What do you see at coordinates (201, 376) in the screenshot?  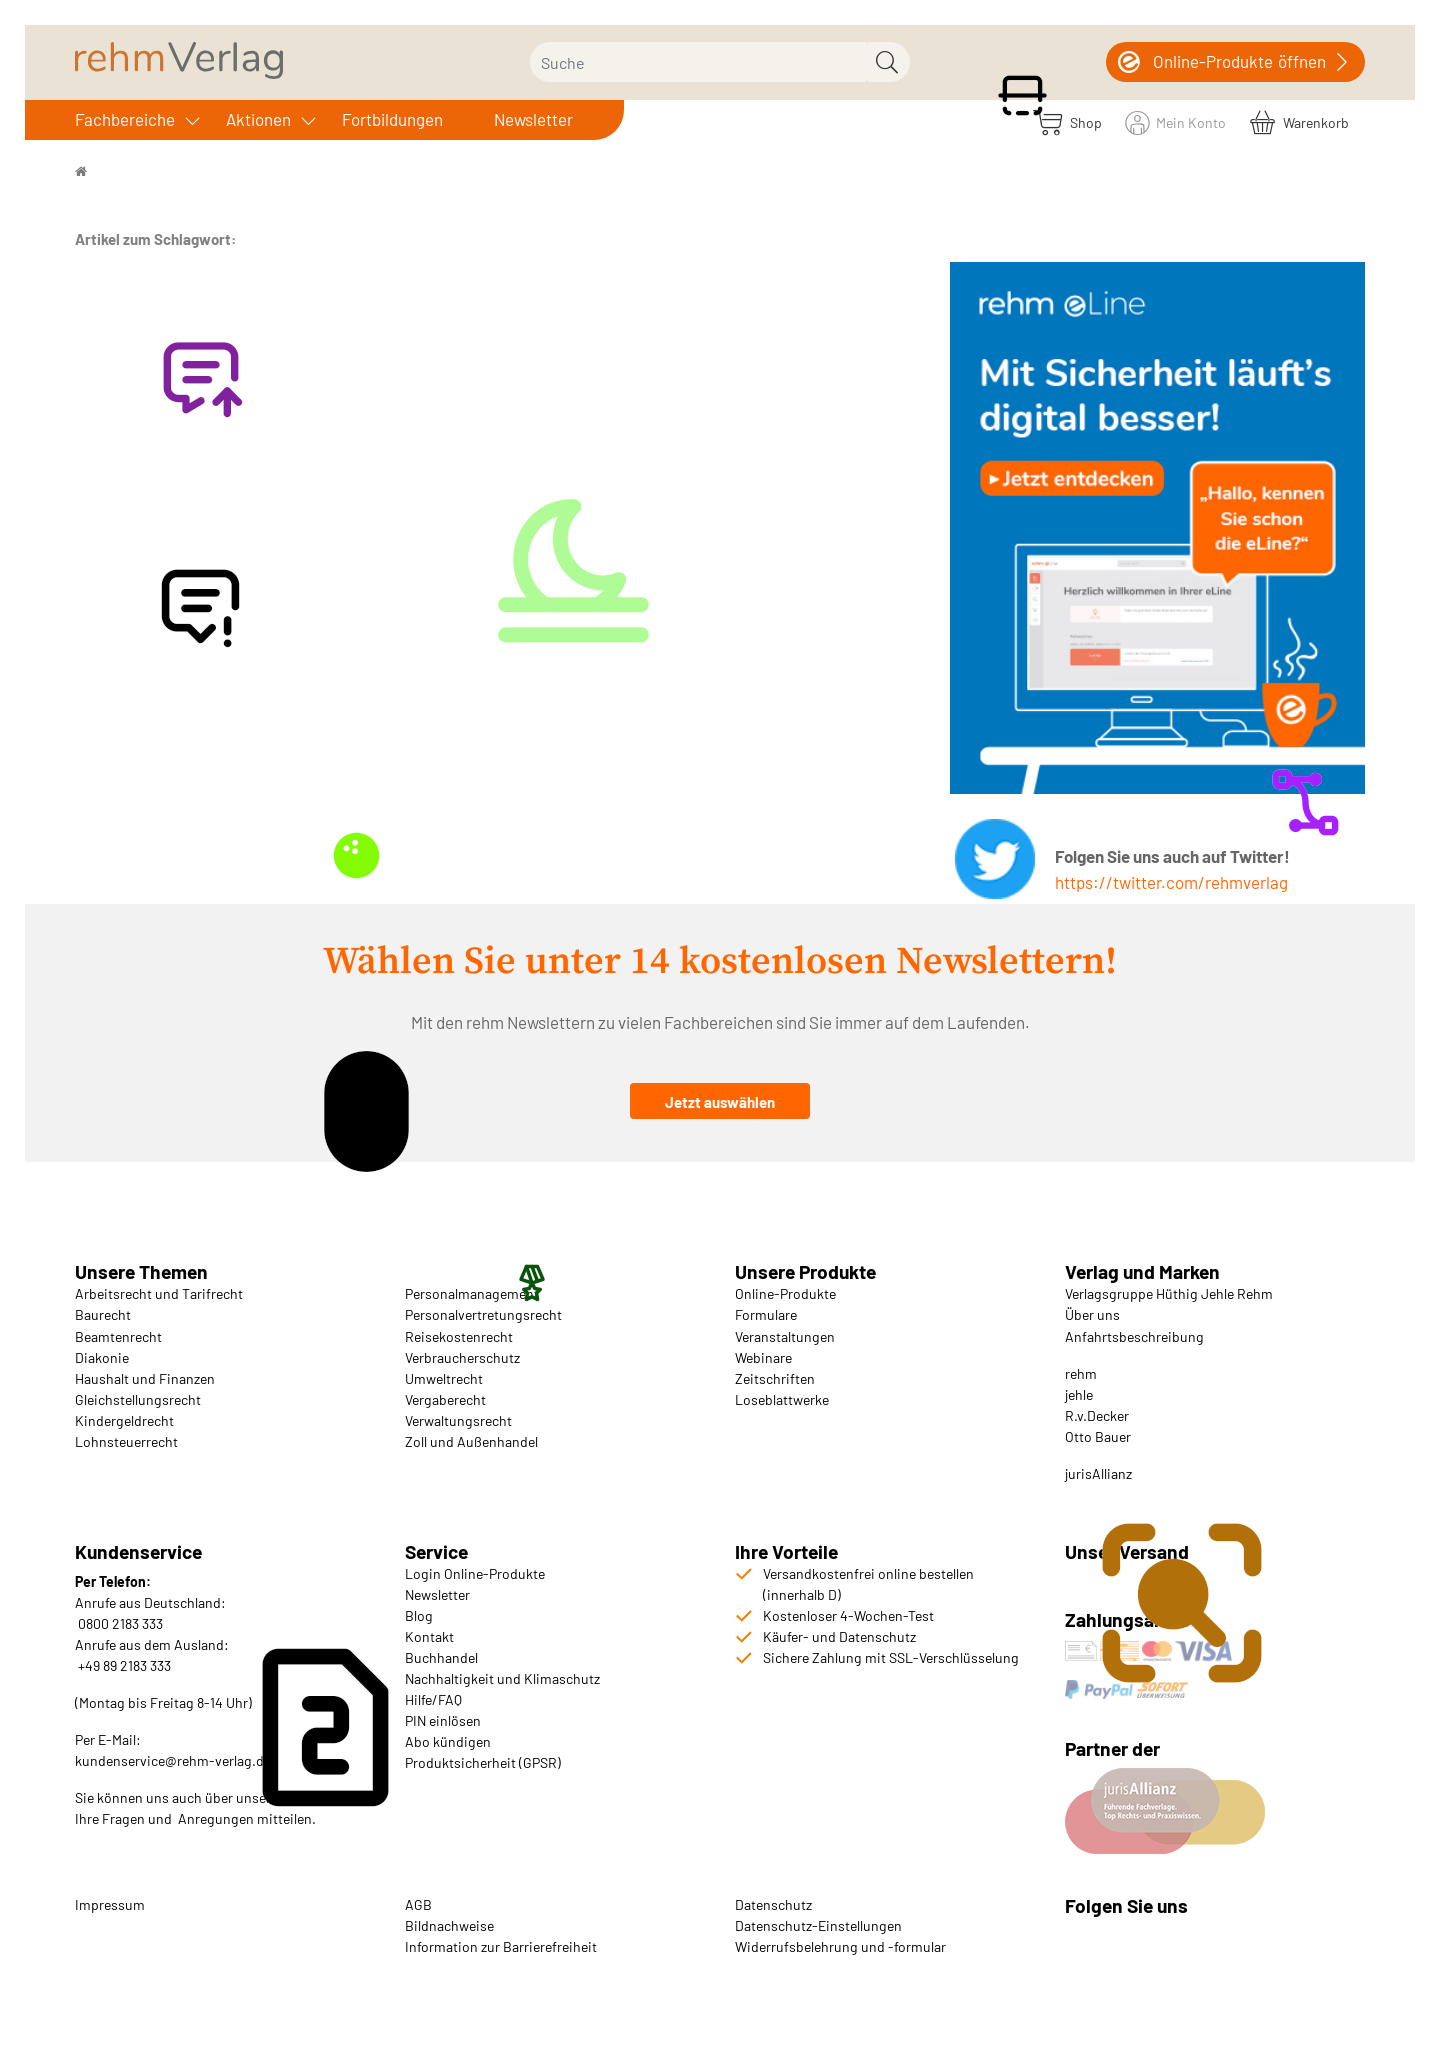 I see `send or submit a message` at bounding box center [201, 376].